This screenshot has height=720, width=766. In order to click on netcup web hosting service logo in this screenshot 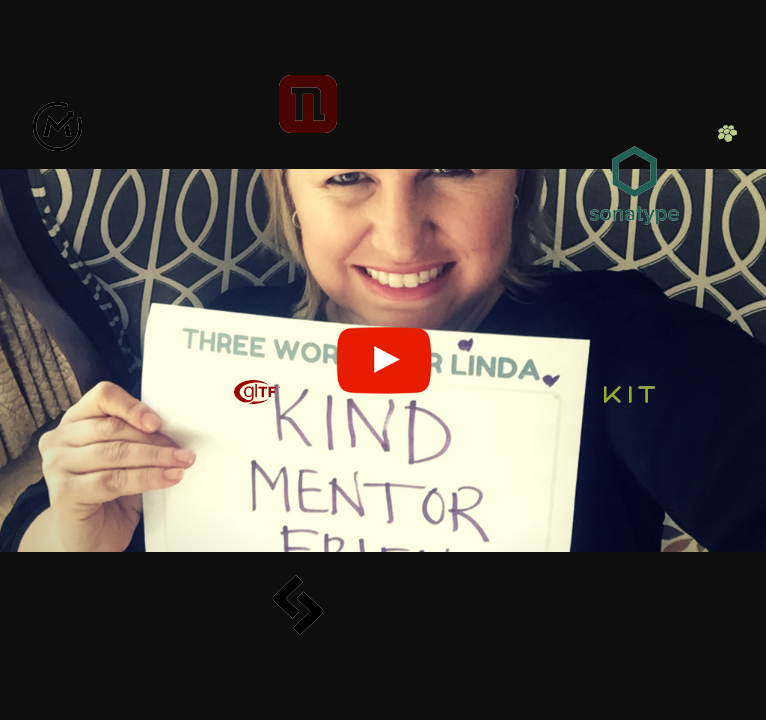, I will do `click(308, 104)`.